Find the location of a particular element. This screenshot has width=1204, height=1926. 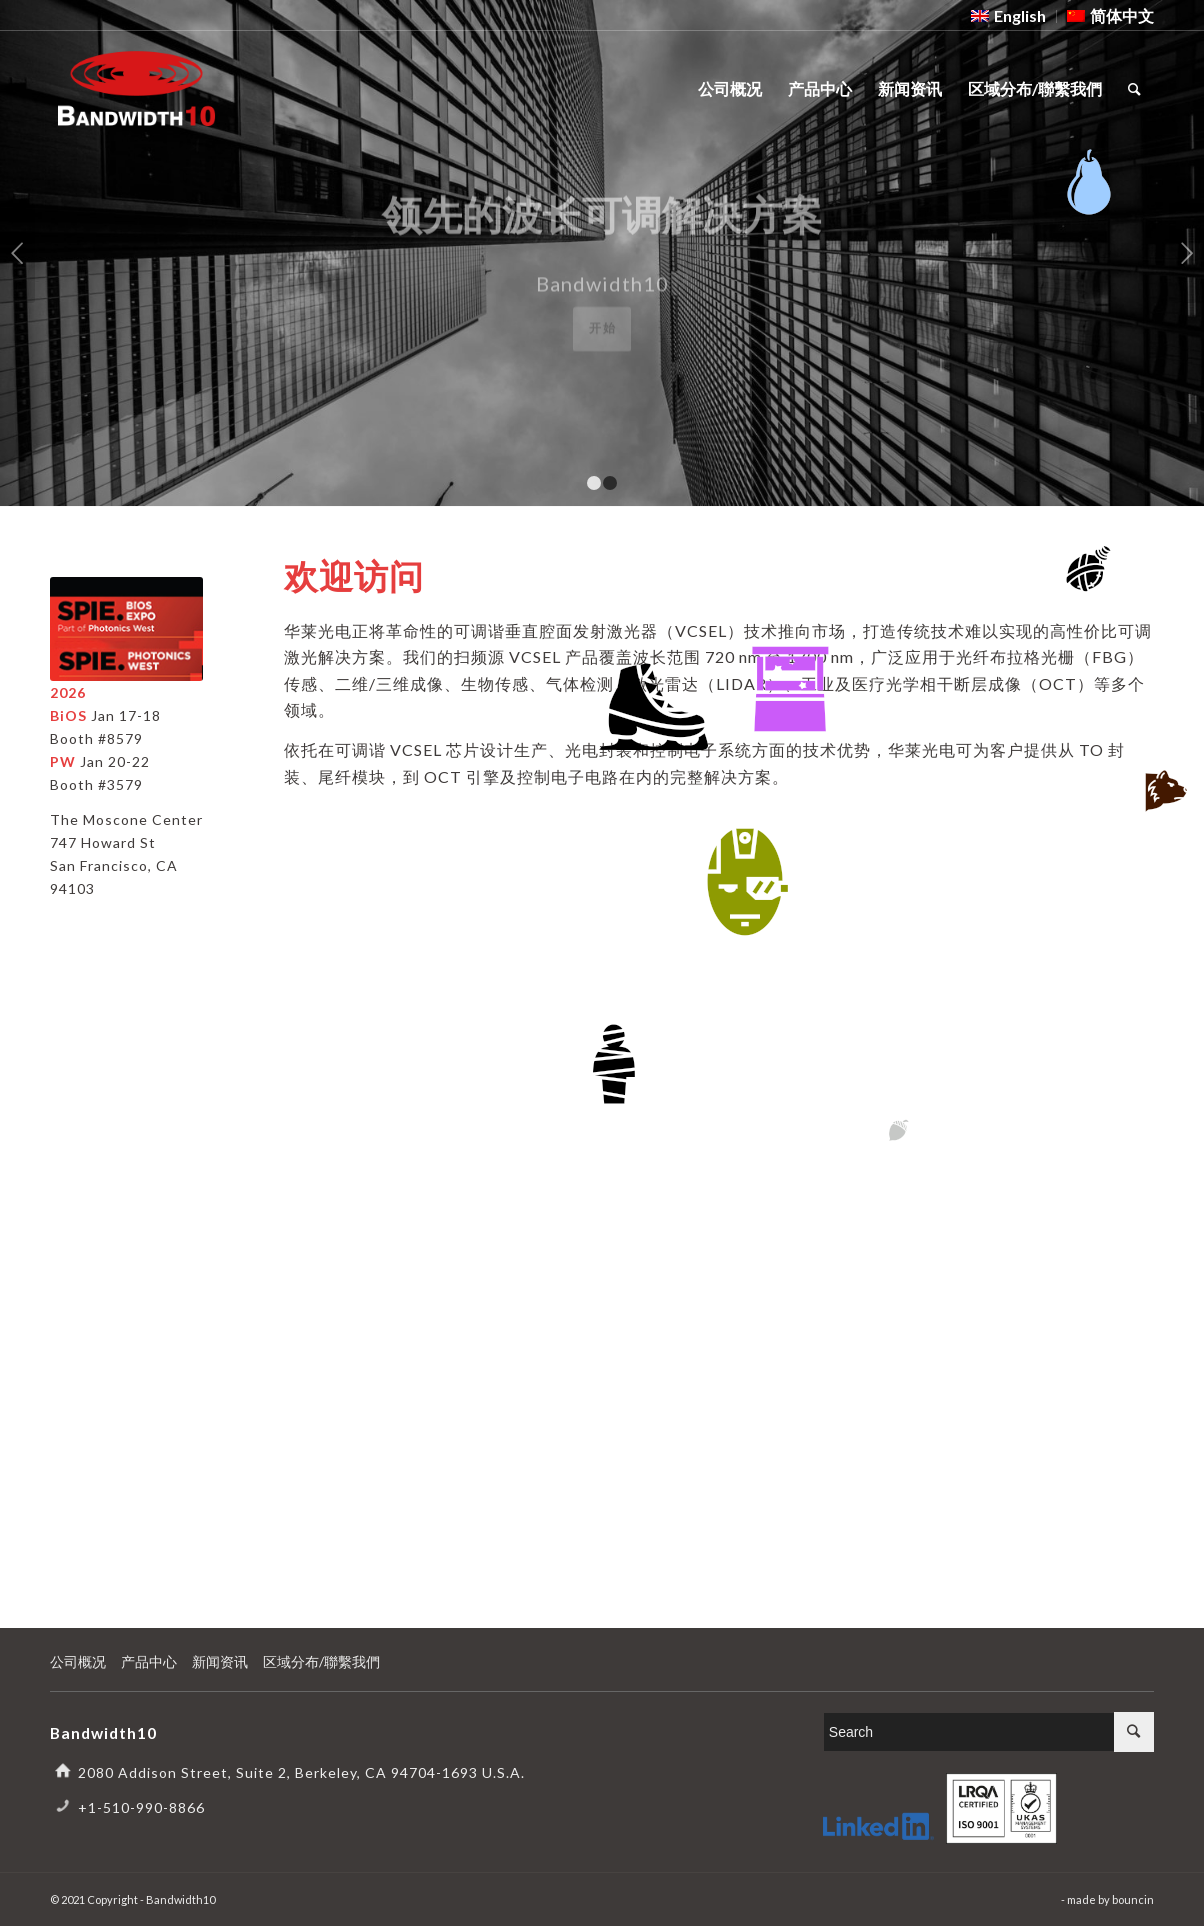

use a potion or consumable item is located at coordinates (1088, 568).